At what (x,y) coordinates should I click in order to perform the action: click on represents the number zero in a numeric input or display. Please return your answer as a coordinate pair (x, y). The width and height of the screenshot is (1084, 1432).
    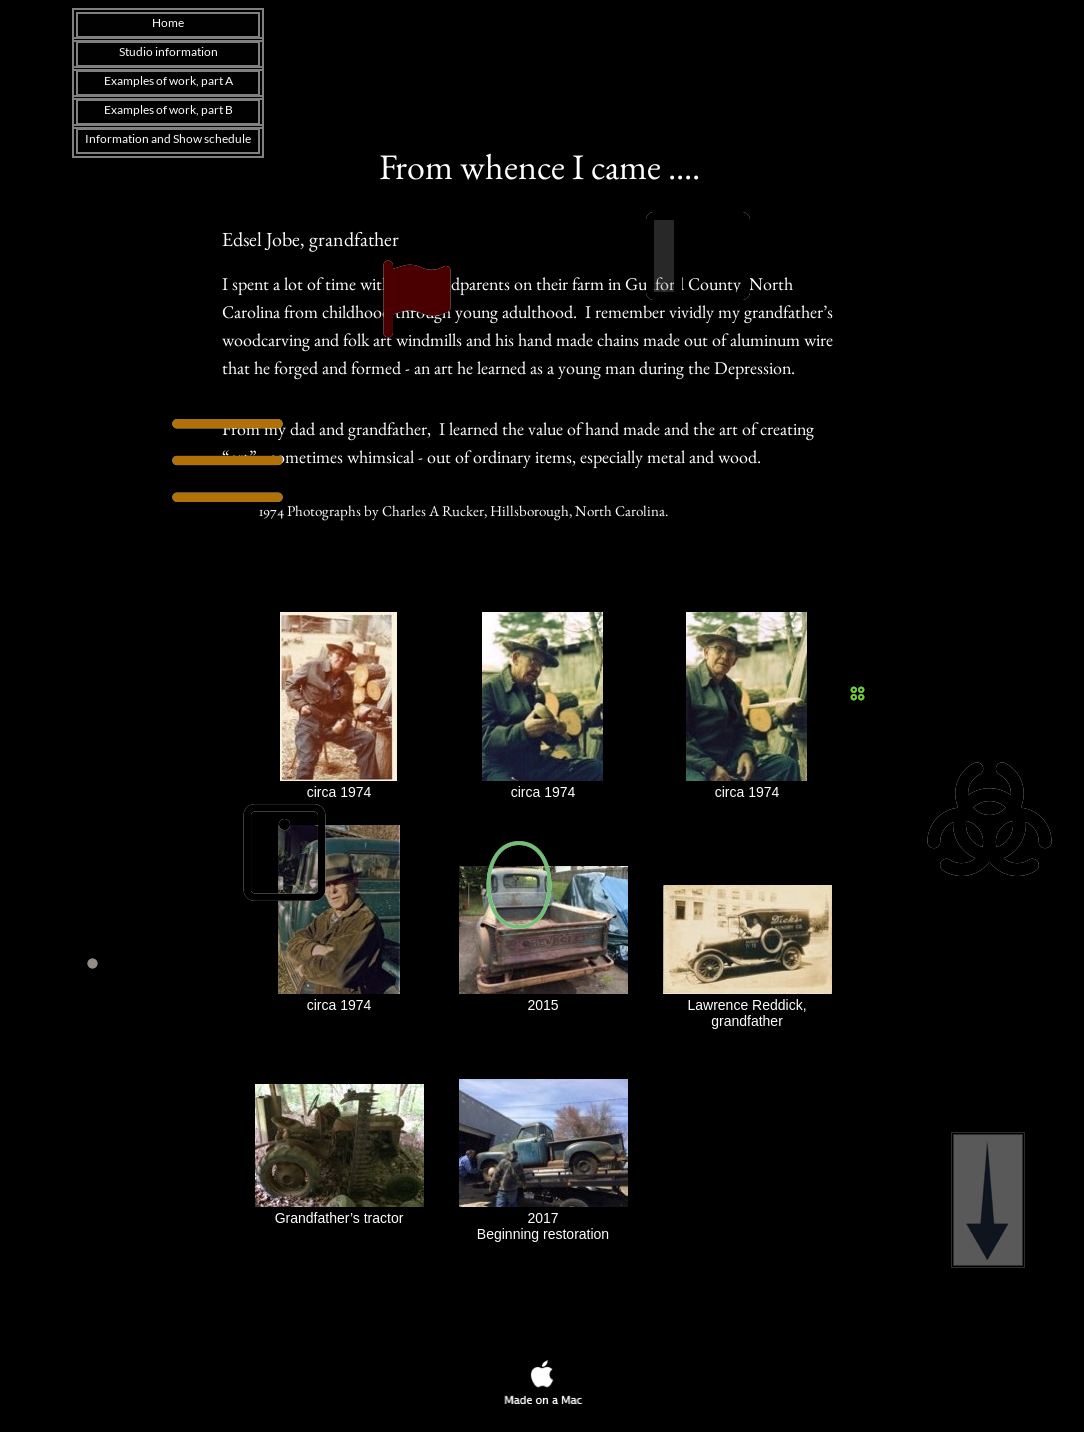
    Looking at the image, I should click on (519, 885).